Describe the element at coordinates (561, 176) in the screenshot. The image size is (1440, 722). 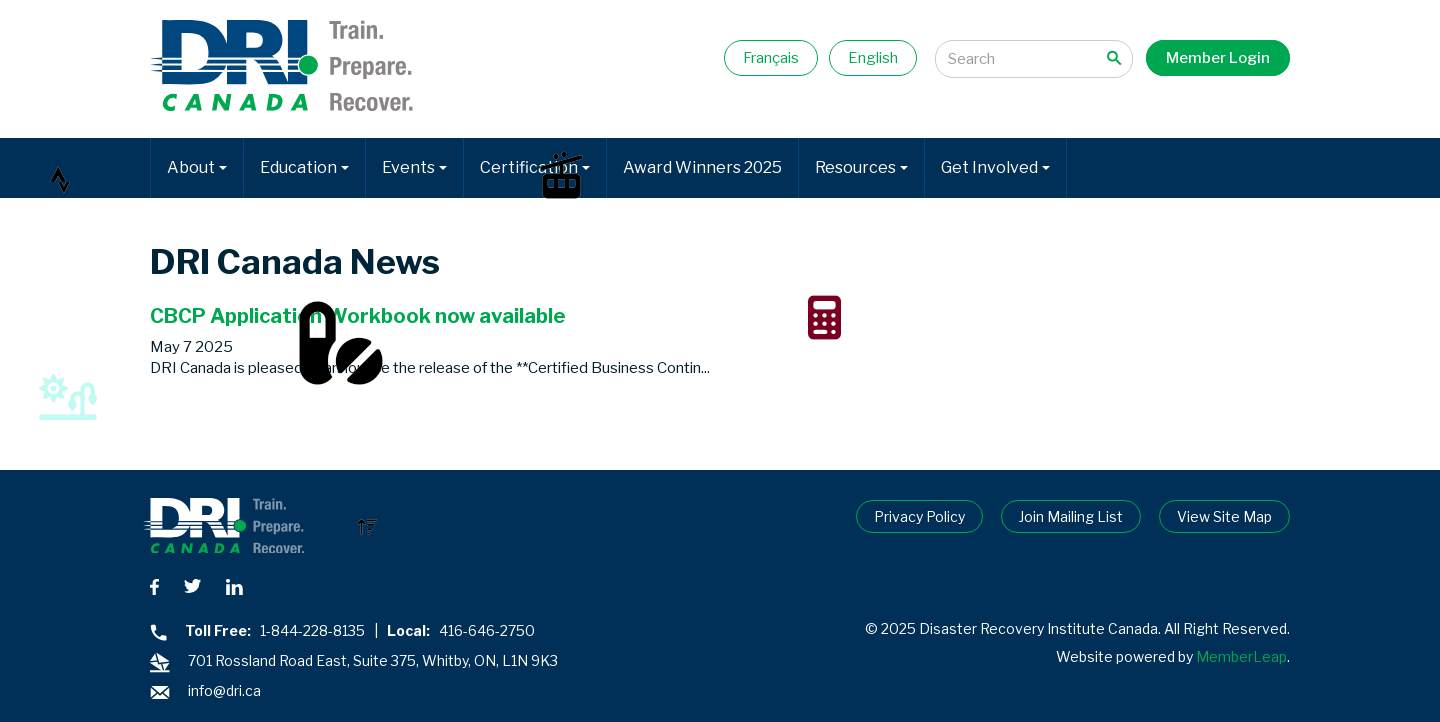
I see `access cable car or gondola transit information` at that location.